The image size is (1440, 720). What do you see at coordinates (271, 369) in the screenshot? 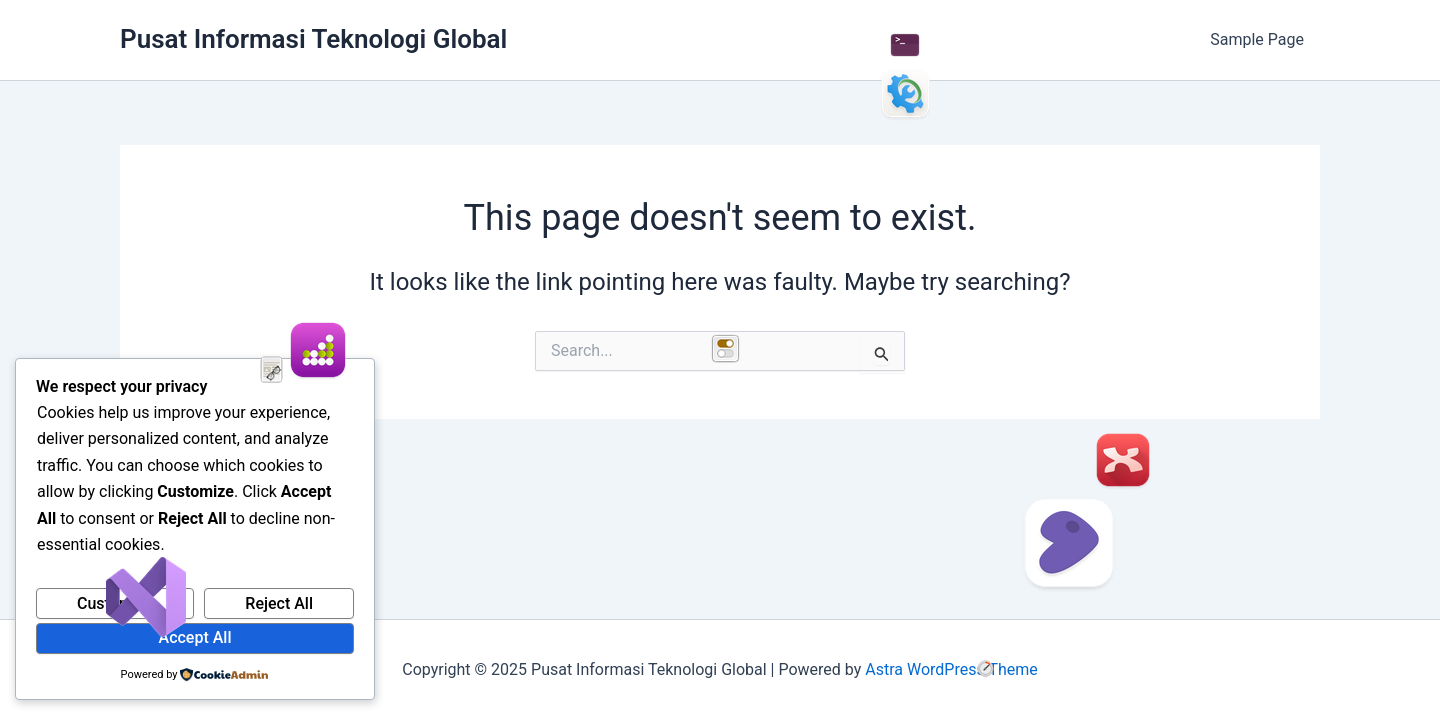
I see `open the documents app` at bounding box center [271, 369].